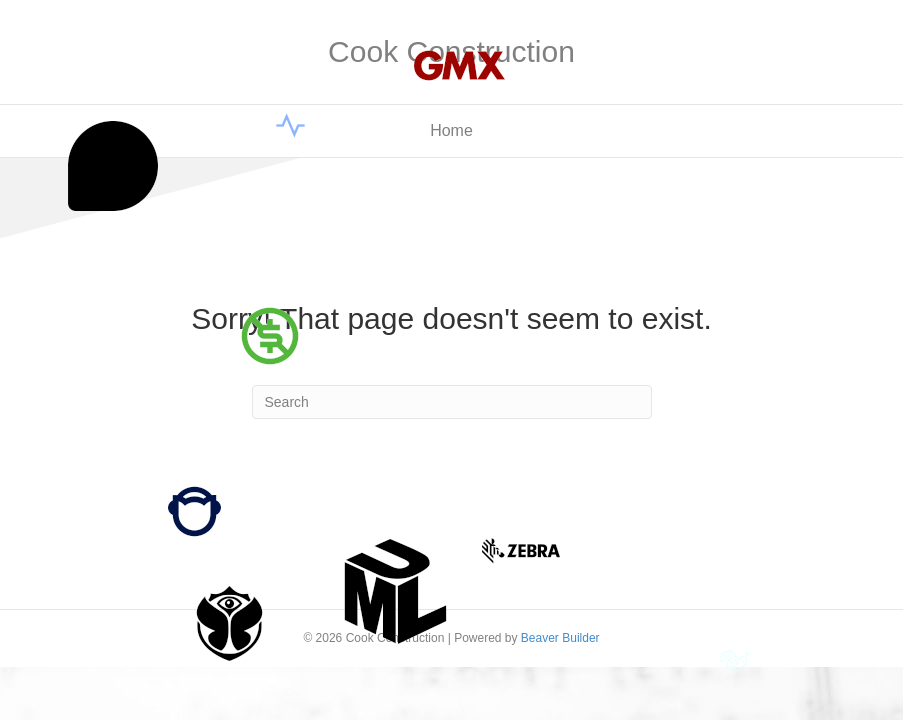 The image size is (903, 720). What do you see at coordinates (521, 551) in the screenshot?
I see `zebra technologies company logo` at bounding box center [521, 551].